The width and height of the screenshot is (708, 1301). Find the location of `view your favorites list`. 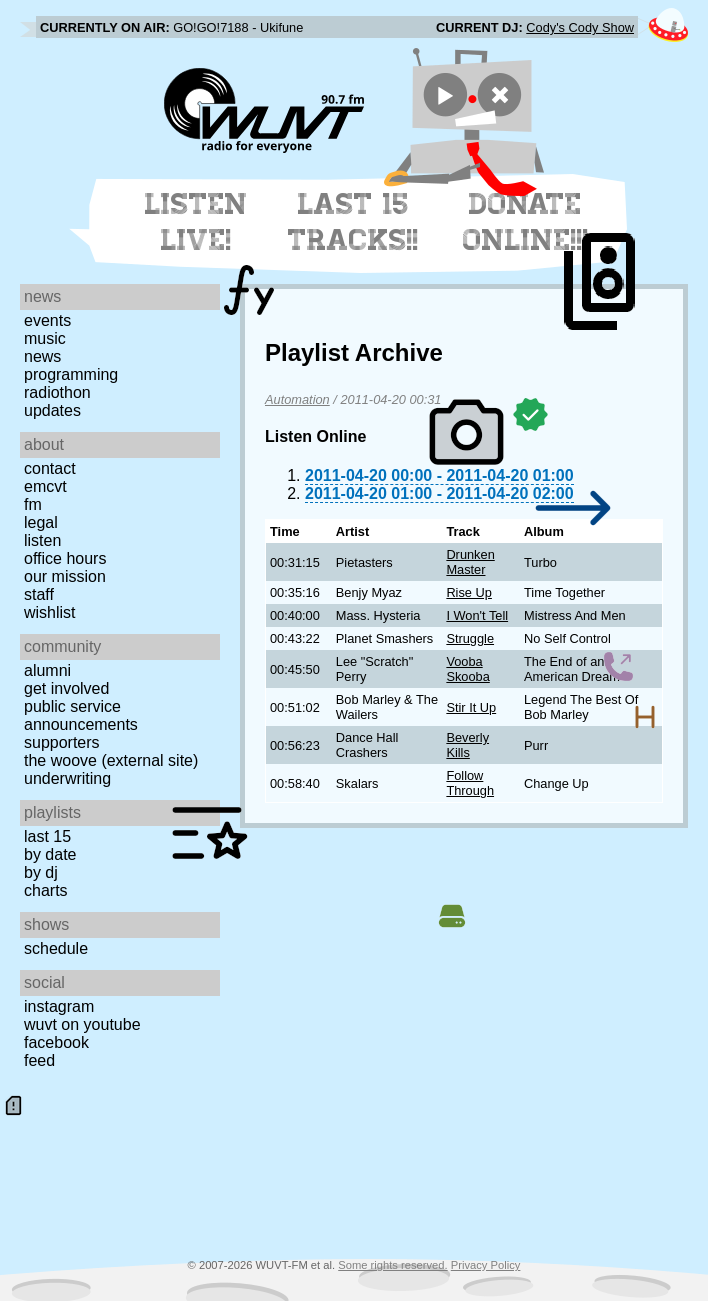

view your favorites list is located at coordinates (207, 833).